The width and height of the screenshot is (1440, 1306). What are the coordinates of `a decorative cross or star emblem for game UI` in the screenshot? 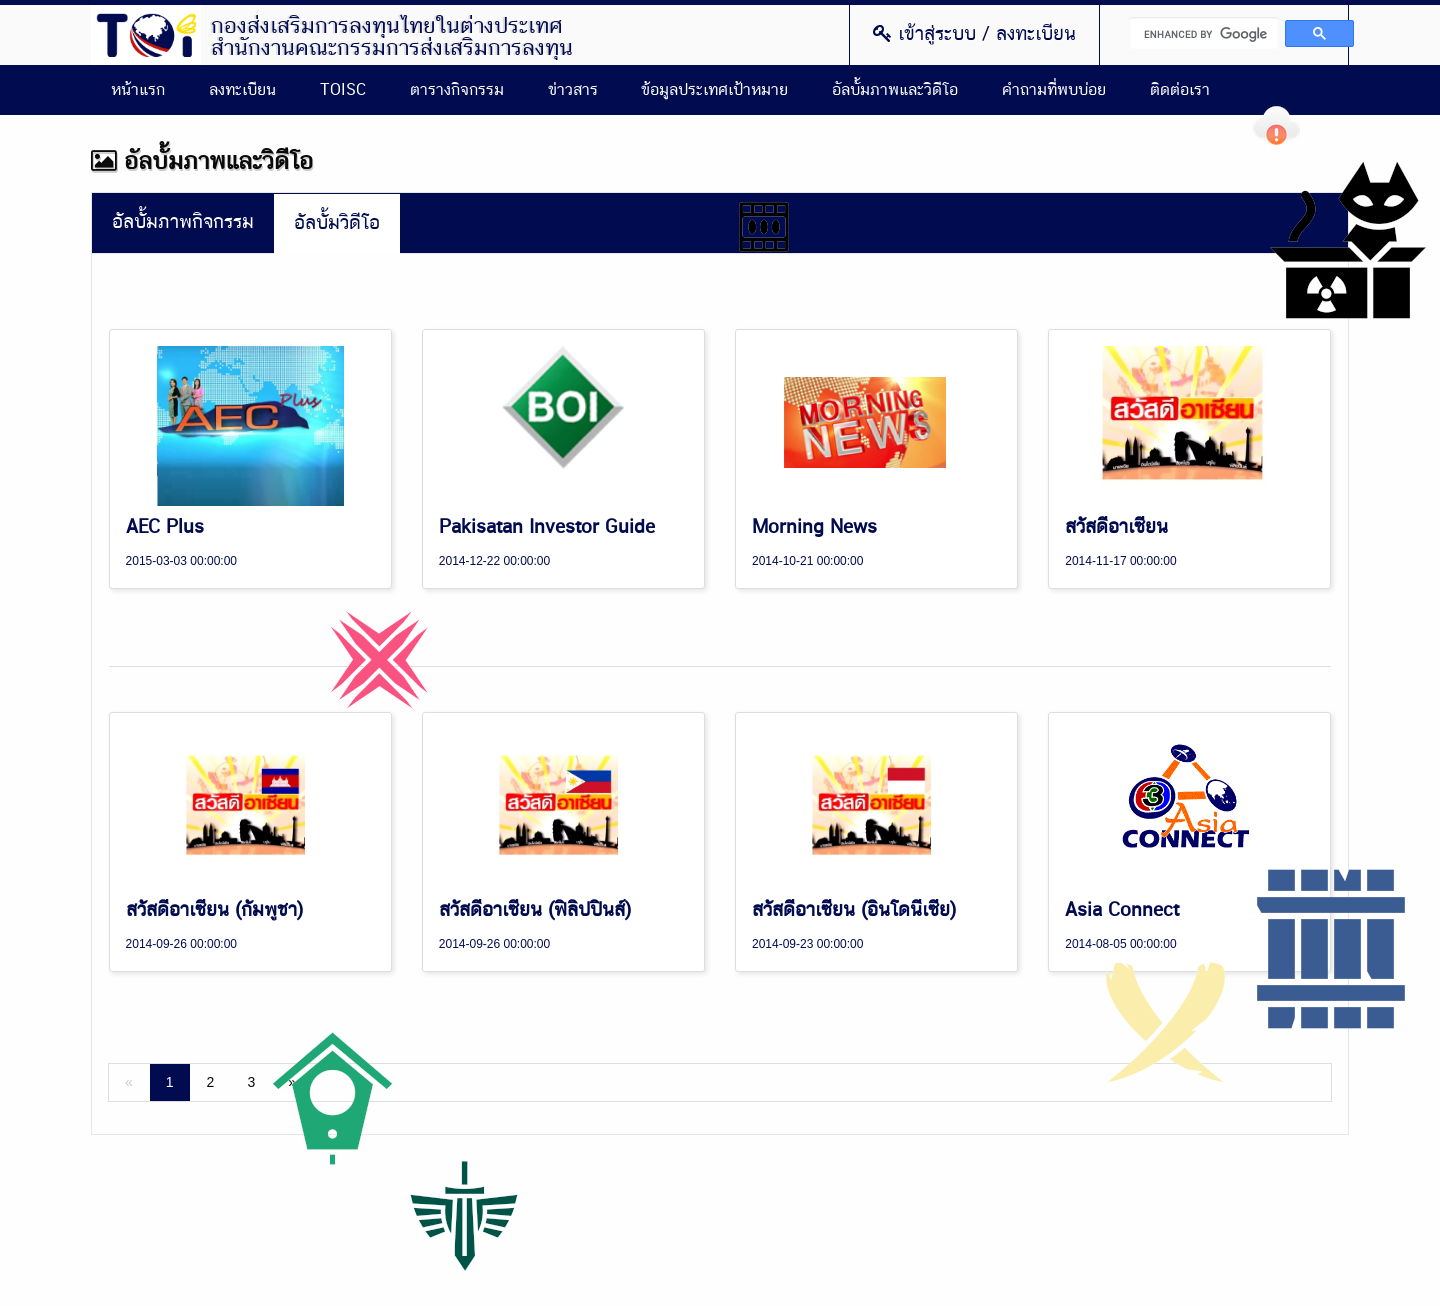 It's located at (379, 660).